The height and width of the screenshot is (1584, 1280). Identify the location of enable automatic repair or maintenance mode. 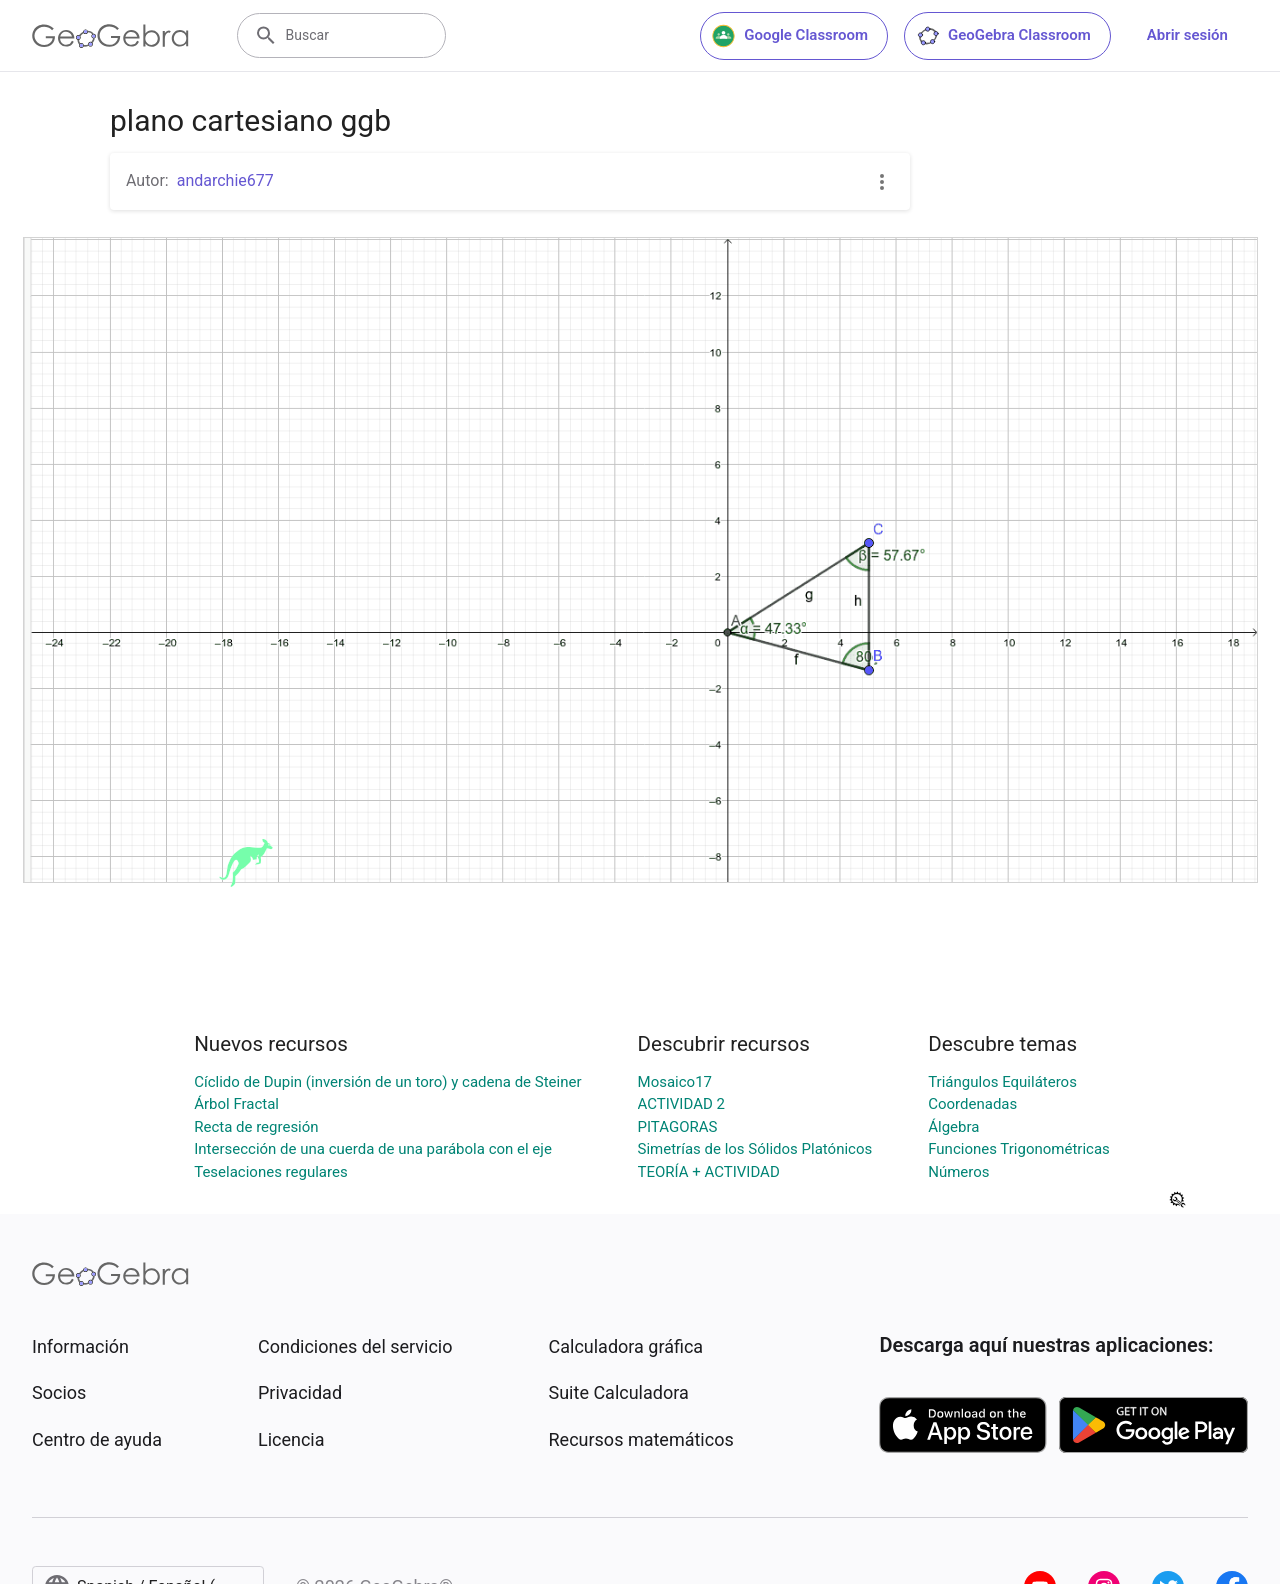
(1177, 1199).